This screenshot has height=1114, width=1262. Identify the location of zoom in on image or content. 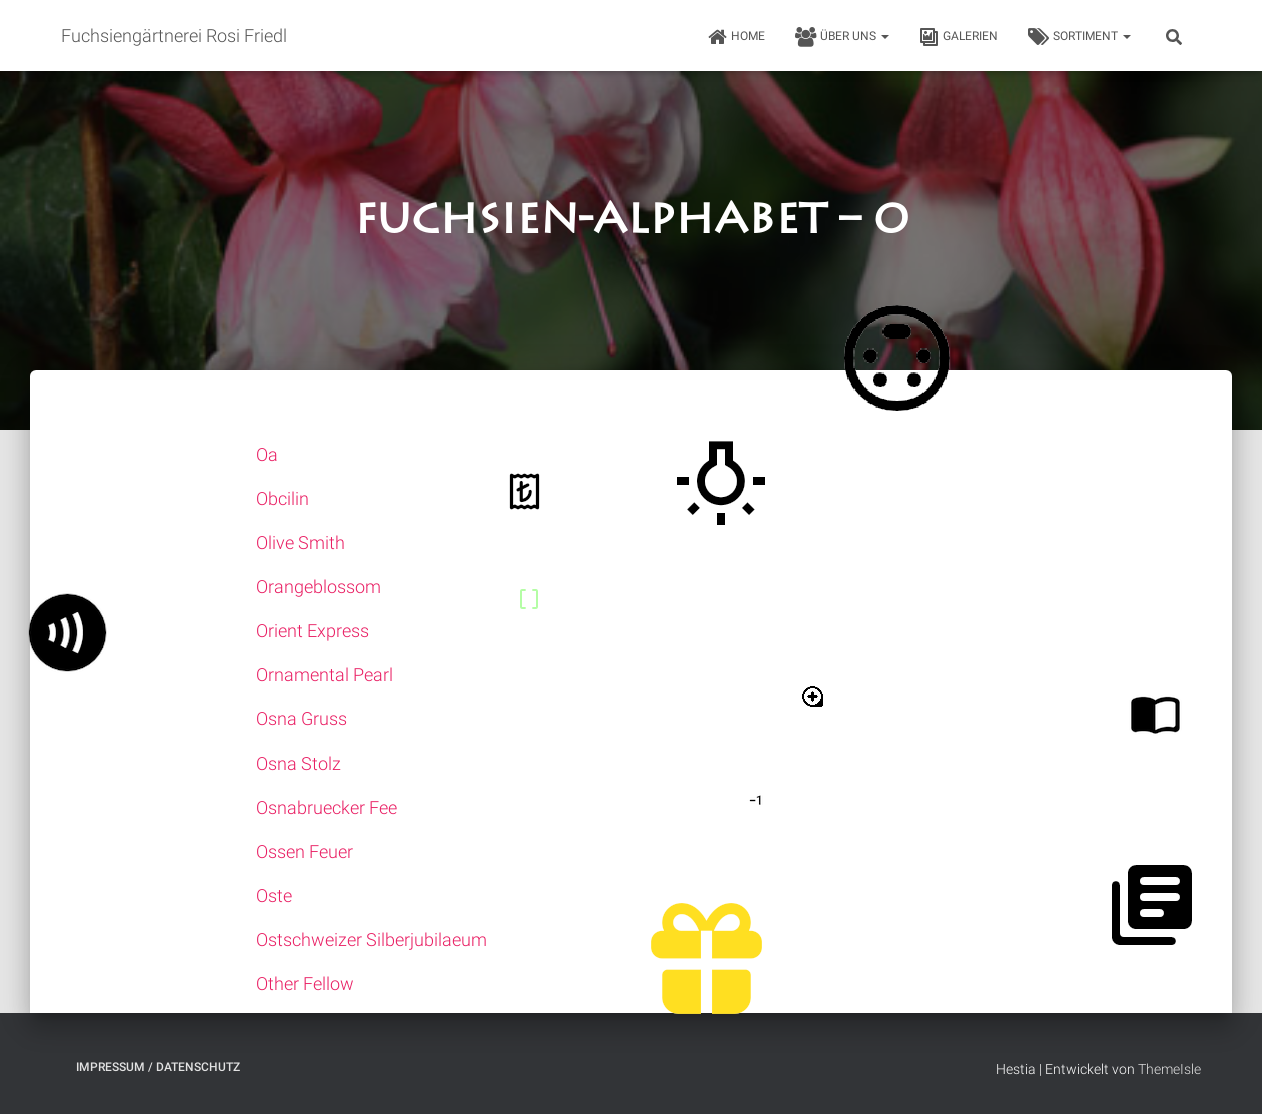
(812, 696).